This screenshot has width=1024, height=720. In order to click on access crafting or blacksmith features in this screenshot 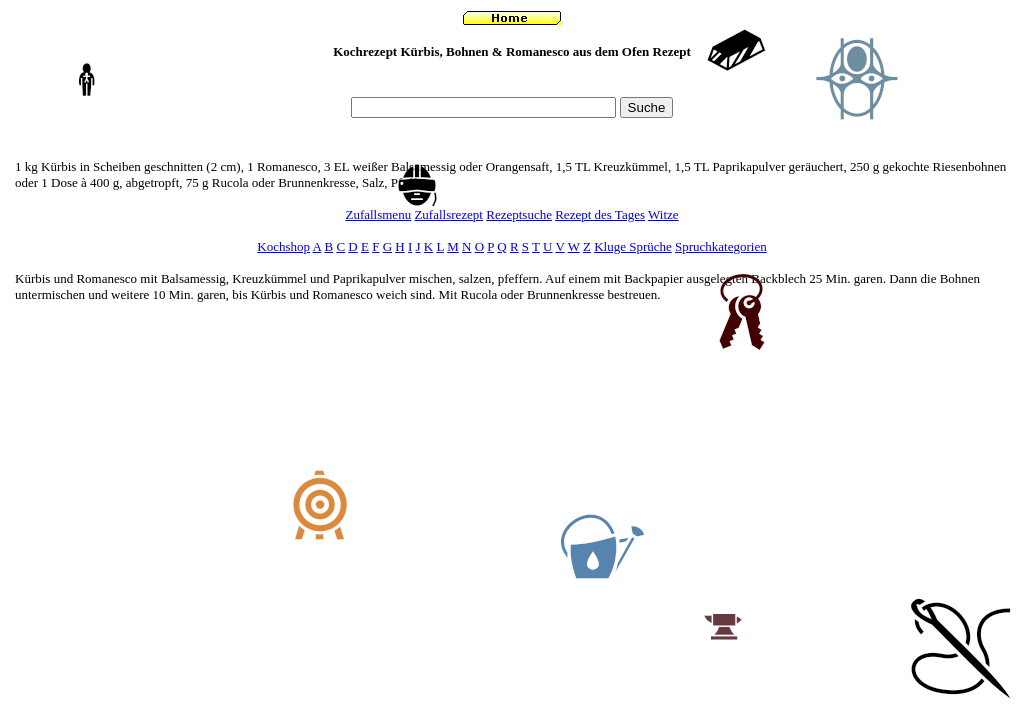, I will do `click(723, 625)`.